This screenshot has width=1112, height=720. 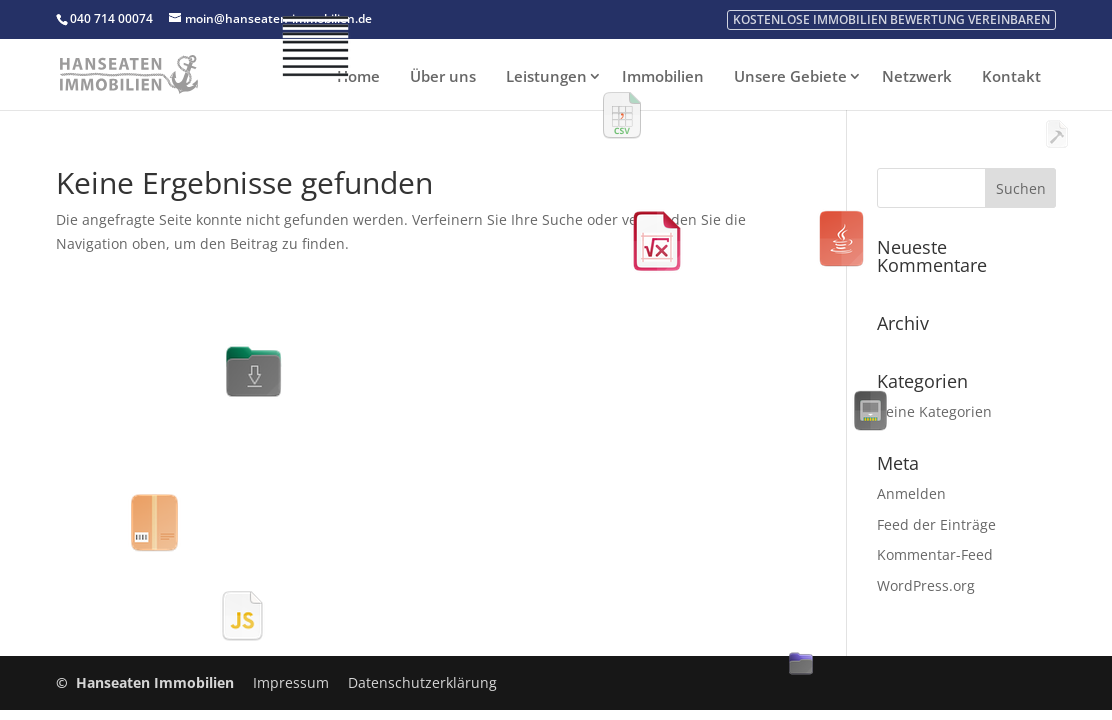 What do you see at coordinates (253, 371) in the screenshot?
I see `open your downloads folder` at bounding box center [253, 371].